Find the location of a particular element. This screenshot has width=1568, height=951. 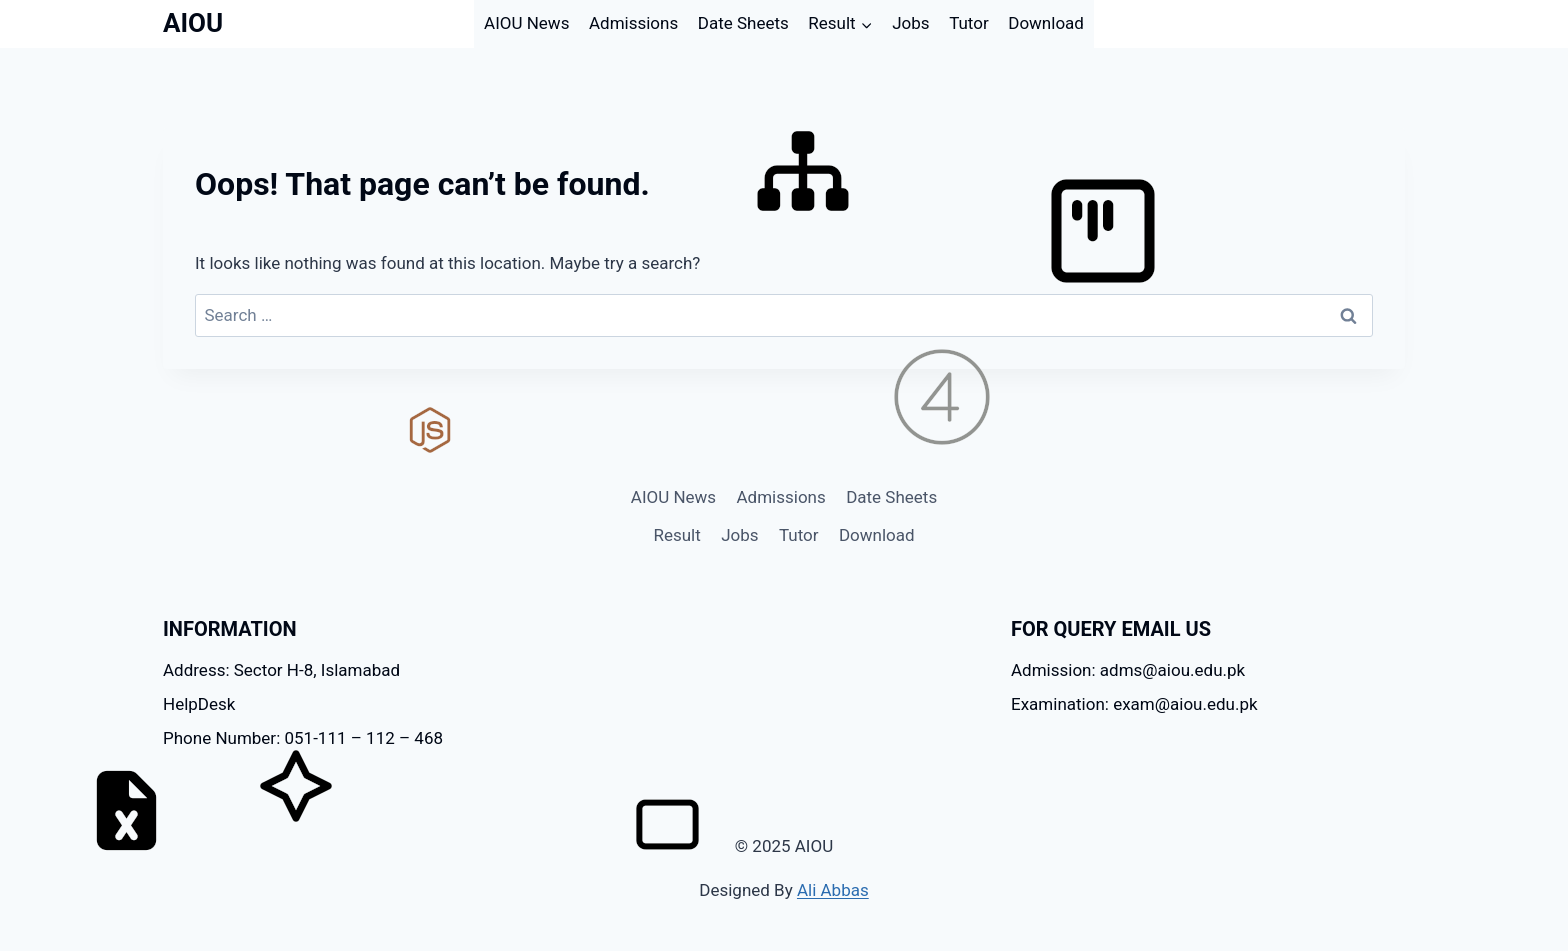

align content to top-left corner is located at coordinates (1103, 231).